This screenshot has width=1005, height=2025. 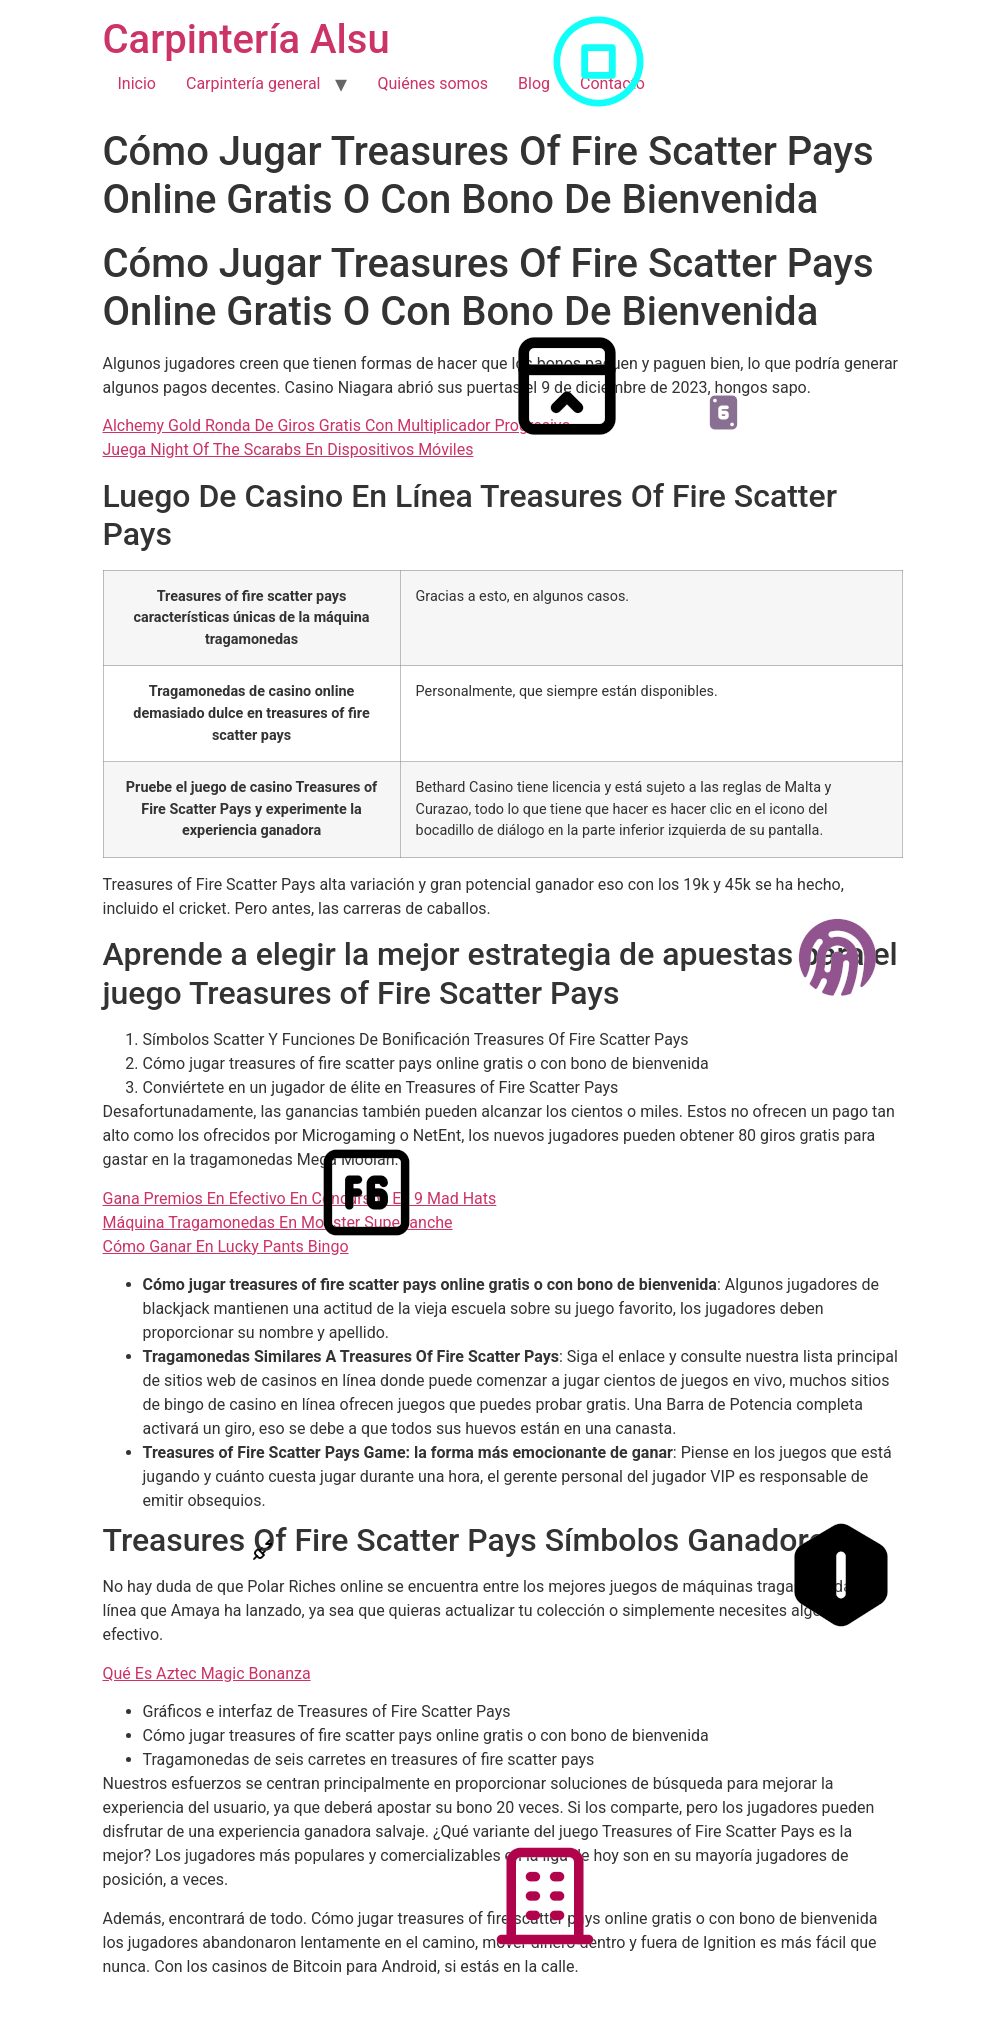 What do you see at coordinates (837, 957) in the screenshot?
I see `authenticate with fingerprint` at bounding box center [837, 957].